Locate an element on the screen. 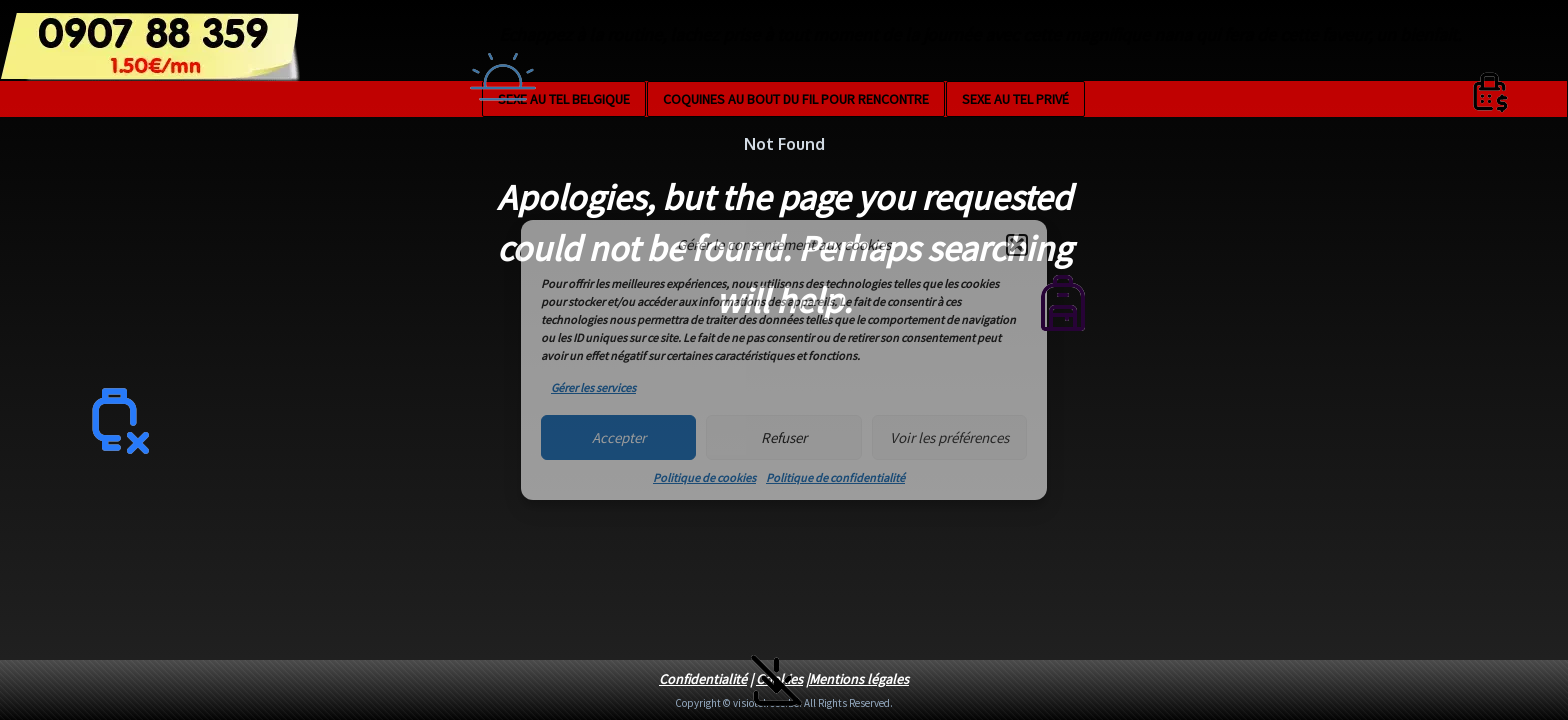 This screenshot has height=720, width=1568. disconnect or unpair smartwatch is located at coordinates (114, 419).